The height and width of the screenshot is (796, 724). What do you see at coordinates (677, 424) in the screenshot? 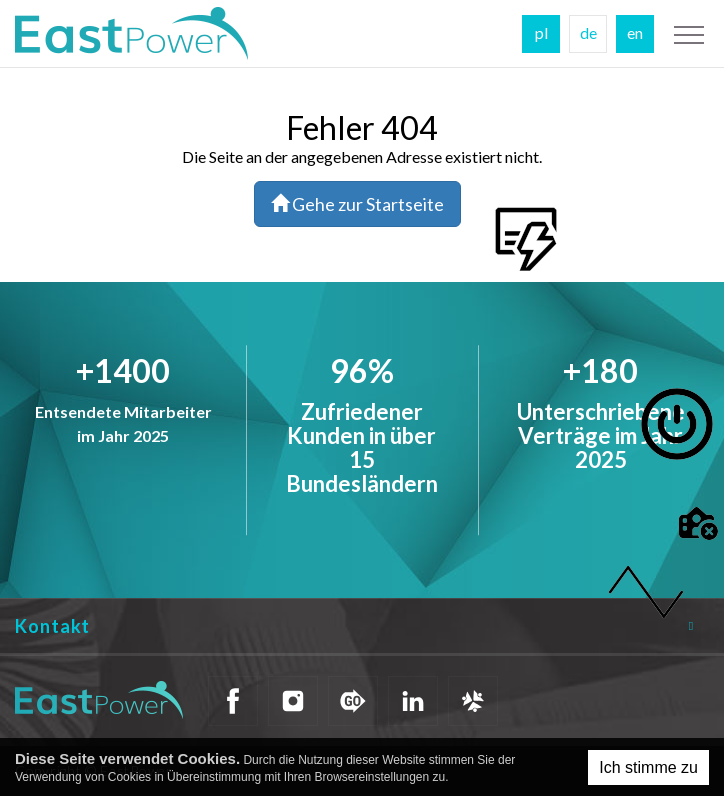
I see `turn device on or off` at bounding box center [677, 424].